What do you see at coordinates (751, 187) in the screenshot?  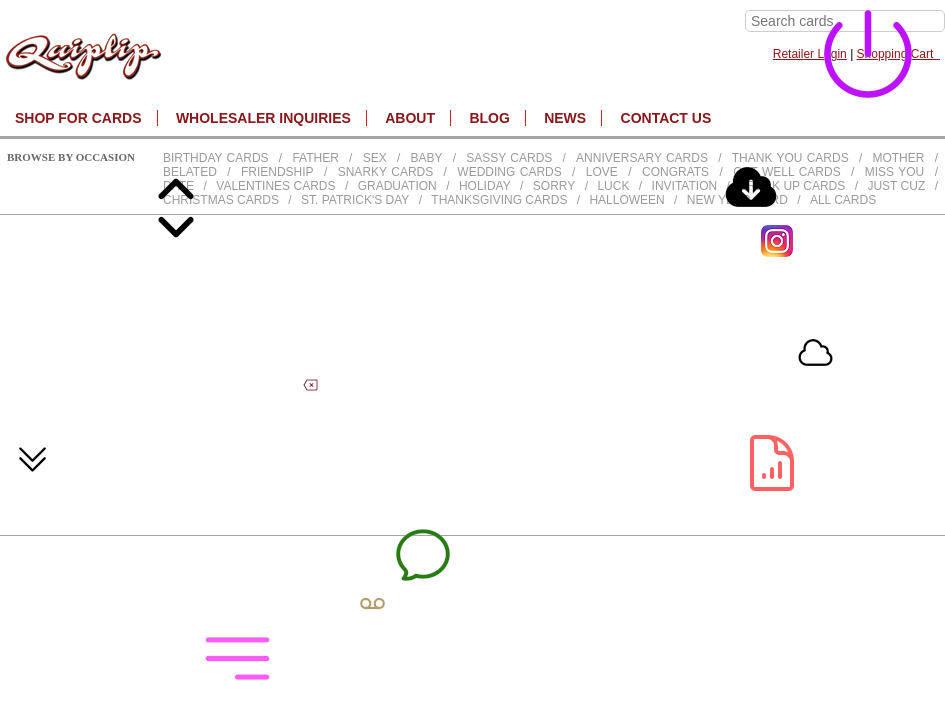 I see `download from cloud storage` at bounding box center [751, 187].